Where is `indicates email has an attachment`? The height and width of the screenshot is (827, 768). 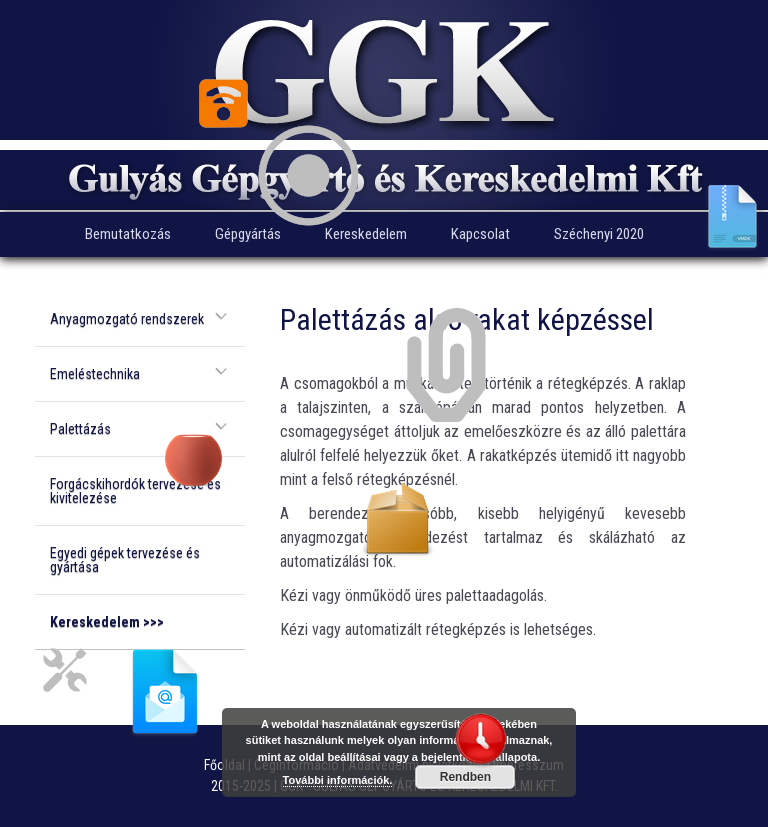 indicates email has an attachment is located at coordinates (450, 365).